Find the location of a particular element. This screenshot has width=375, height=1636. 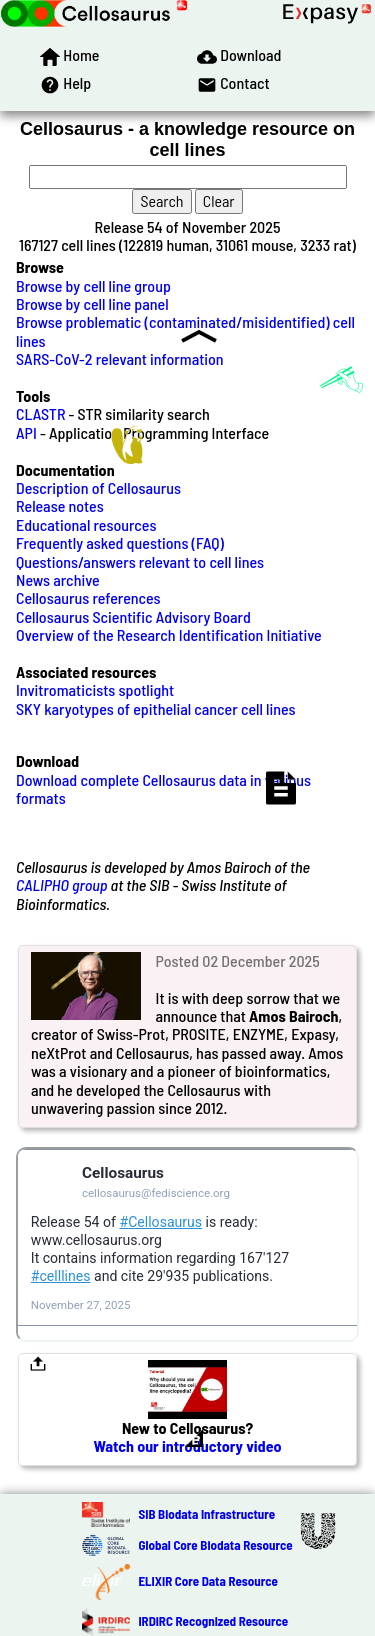

unilever brand logo is located at coordinates (318, 1531).